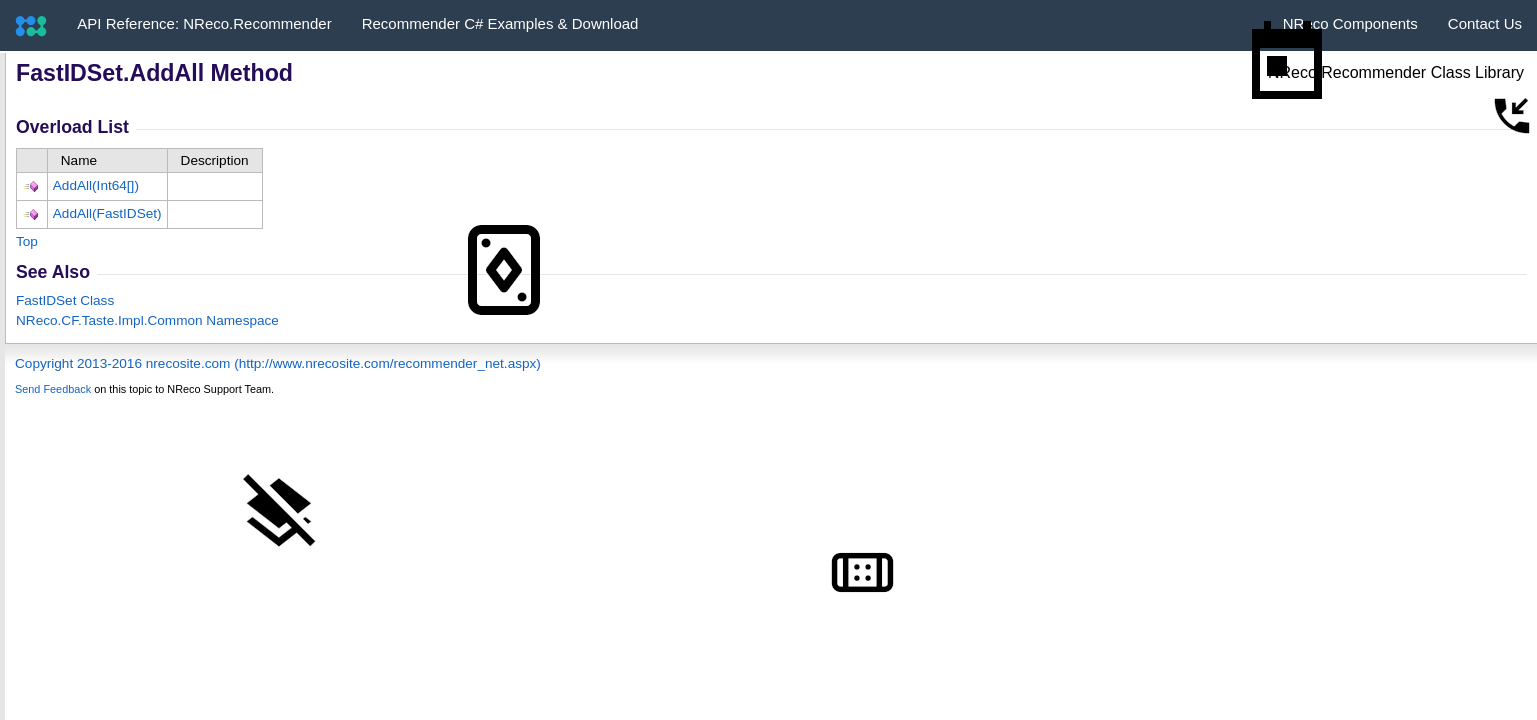 This screenshot has height=720, width=1537. Describe the element at coordinates (862, 572) in the screenshot. I see `access first aid or medical resources` at that location.